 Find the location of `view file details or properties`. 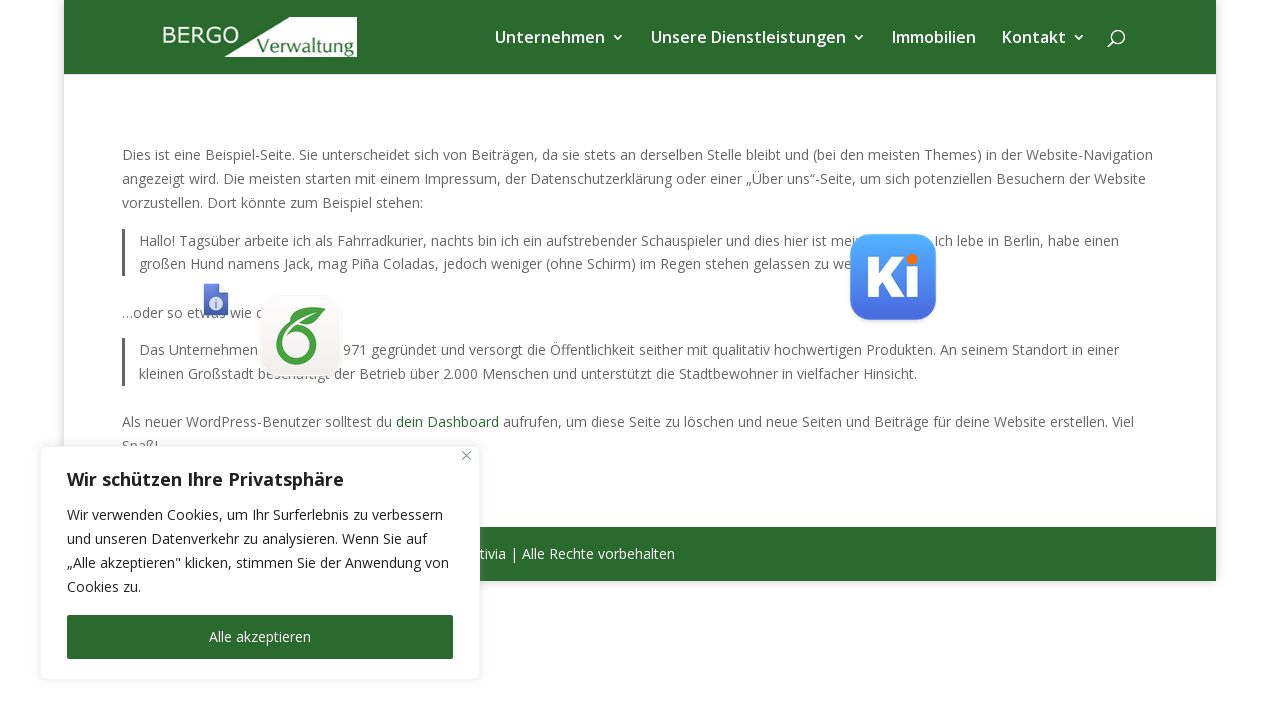

view file details or properties is located at coordinates (216, 300).